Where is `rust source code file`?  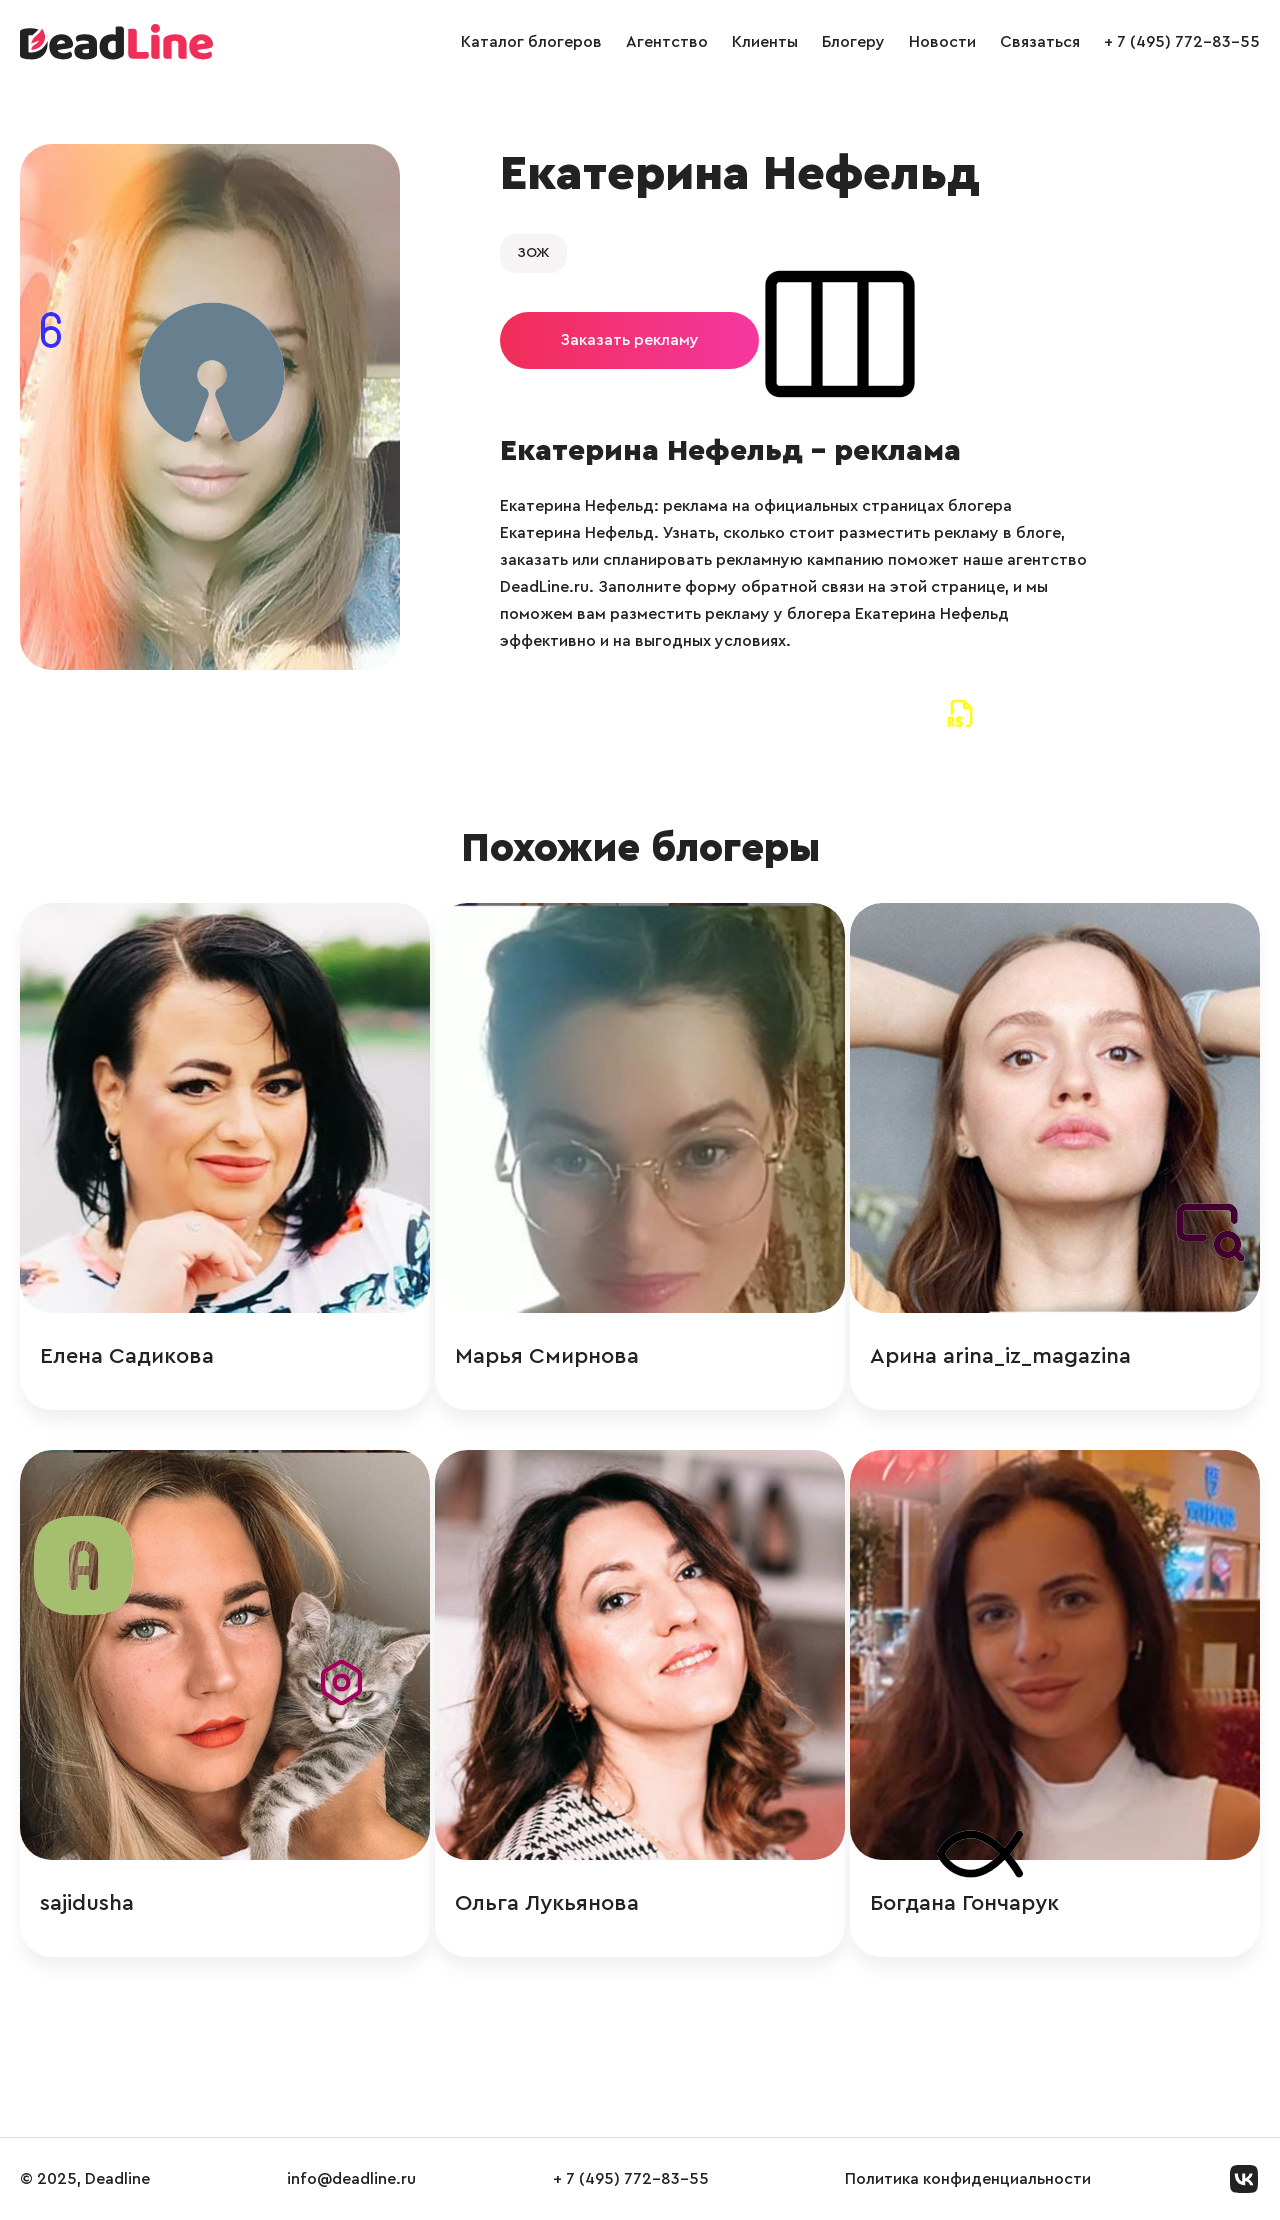 rust source code file is located at coordinates (961, 713).